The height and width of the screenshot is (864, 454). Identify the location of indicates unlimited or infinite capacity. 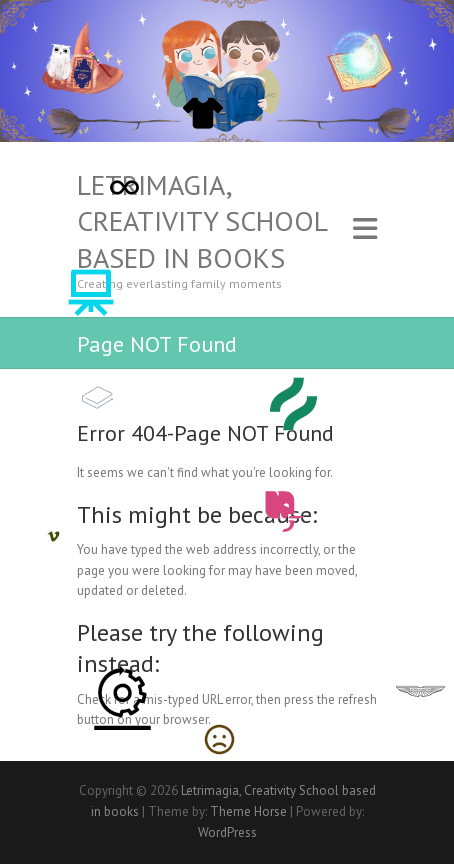
(124, 187).